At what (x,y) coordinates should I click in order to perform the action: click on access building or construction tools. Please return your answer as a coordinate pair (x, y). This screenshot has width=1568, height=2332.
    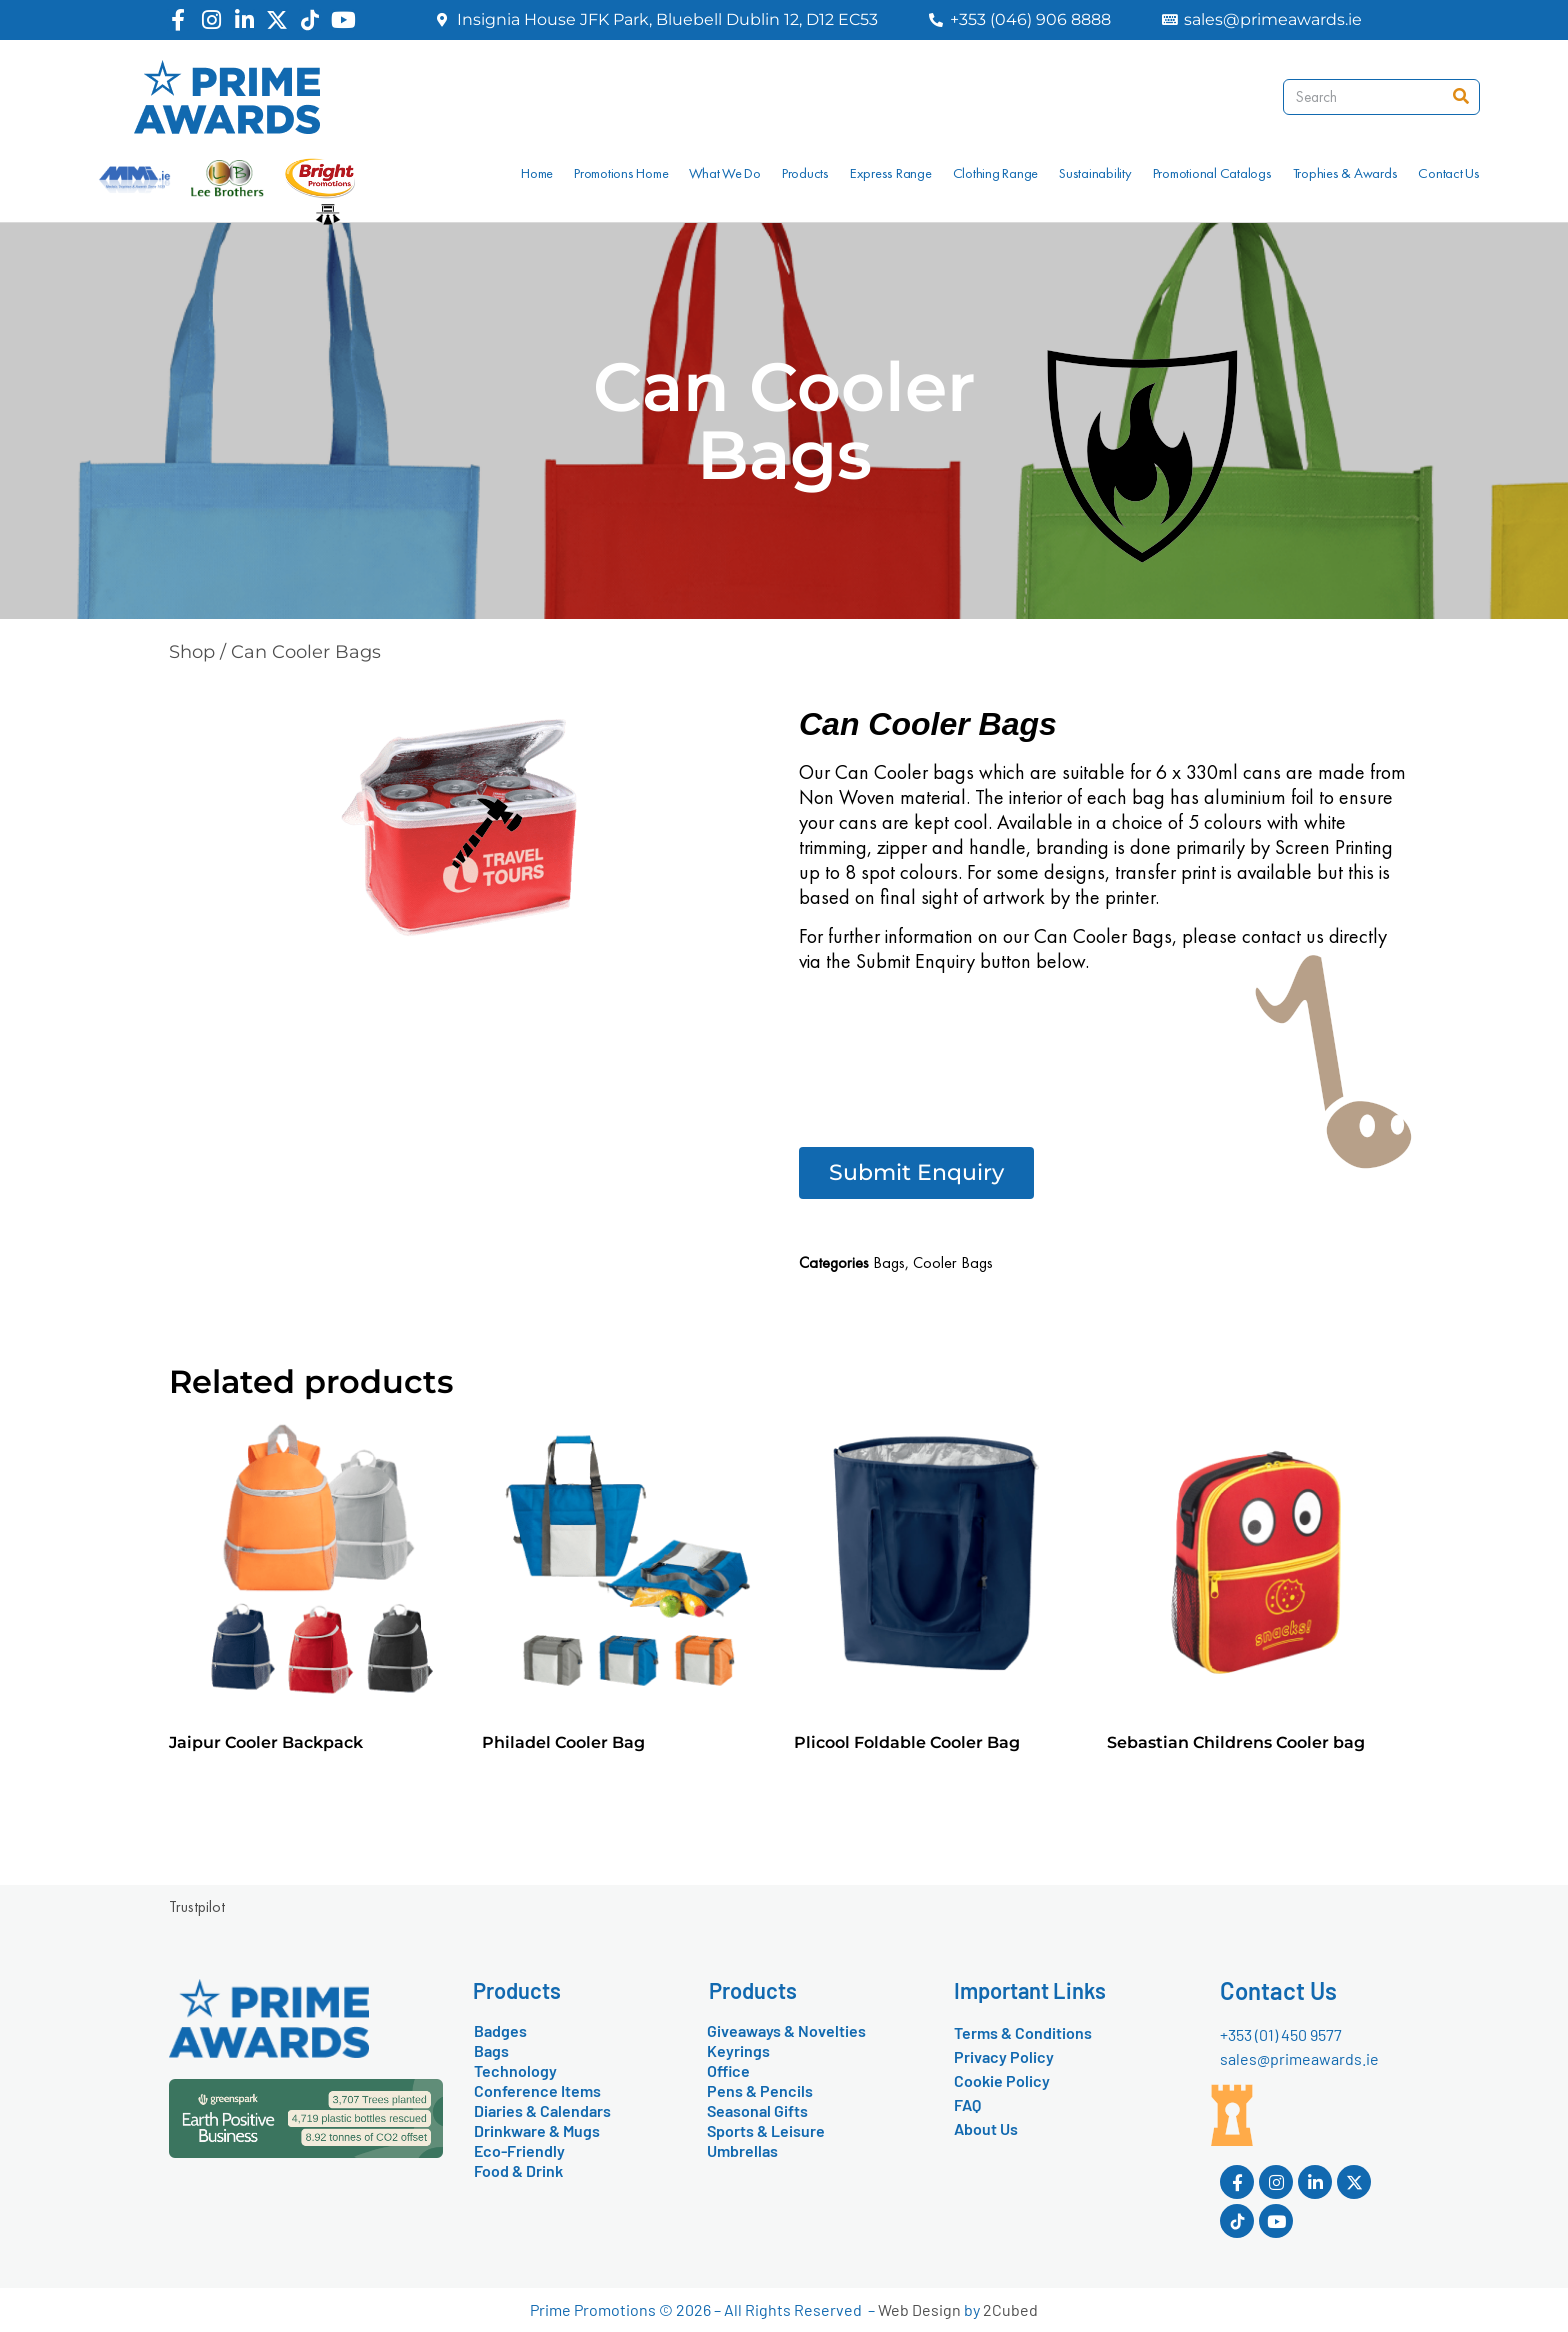
    Looking at the image, I should click on (487, 833).